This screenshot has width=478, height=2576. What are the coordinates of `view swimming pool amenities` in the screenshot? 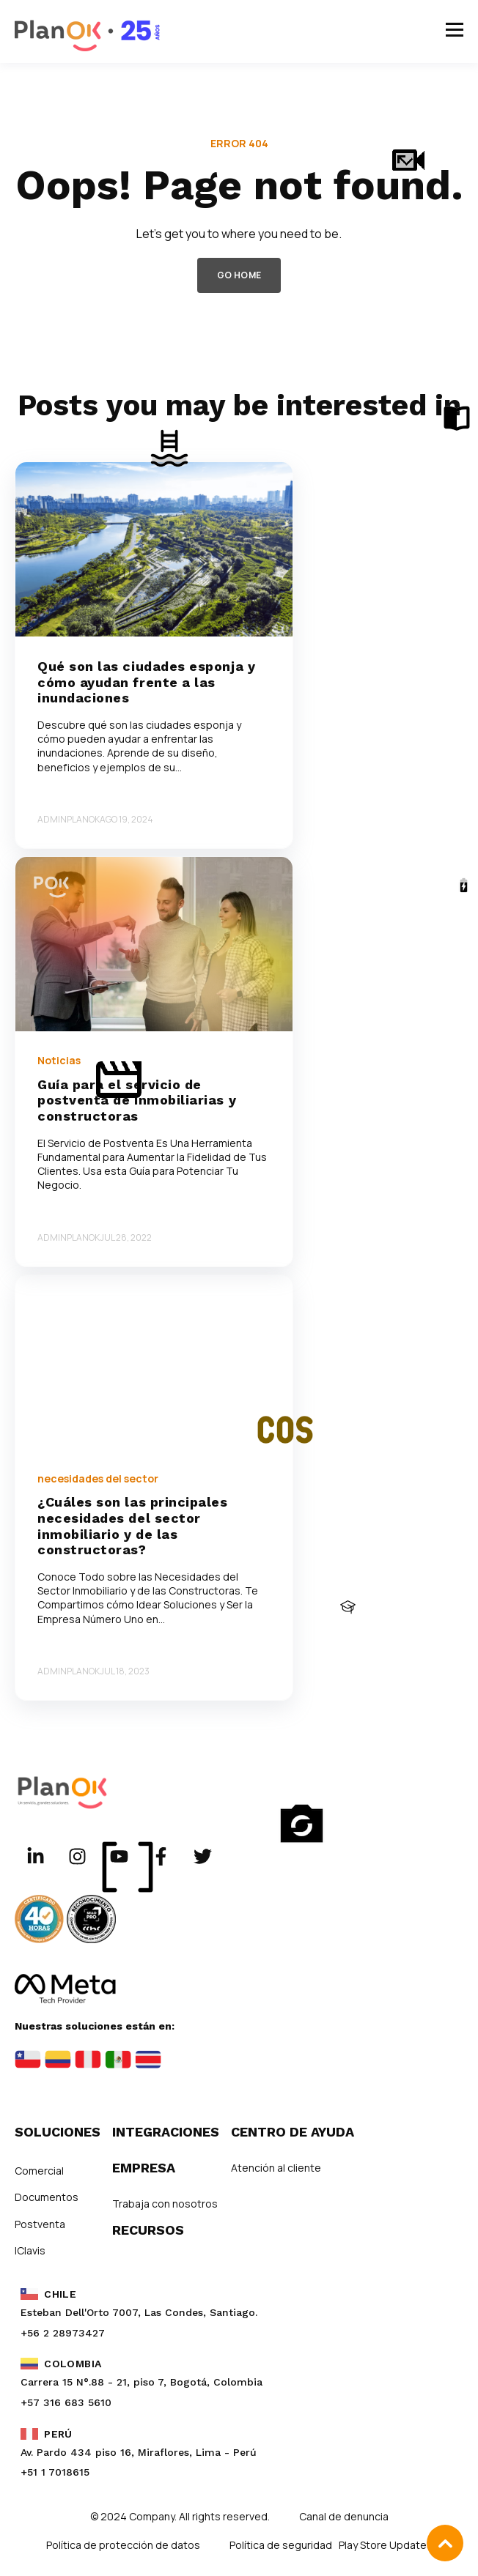 It's located at (169, 448).